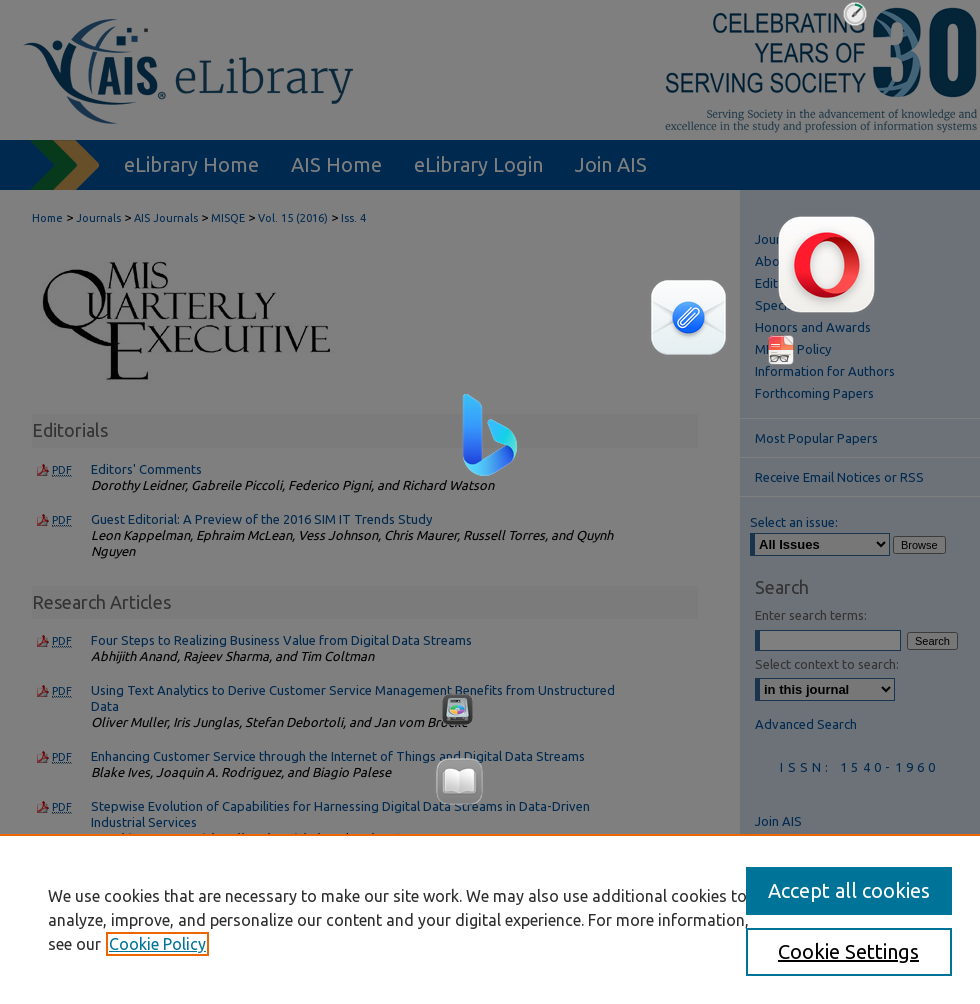 This screenshot has height=1004, width=980. Describe the element at coordinates (688, 317) in the screenshot. I see `open email attachment viewer` at that location.